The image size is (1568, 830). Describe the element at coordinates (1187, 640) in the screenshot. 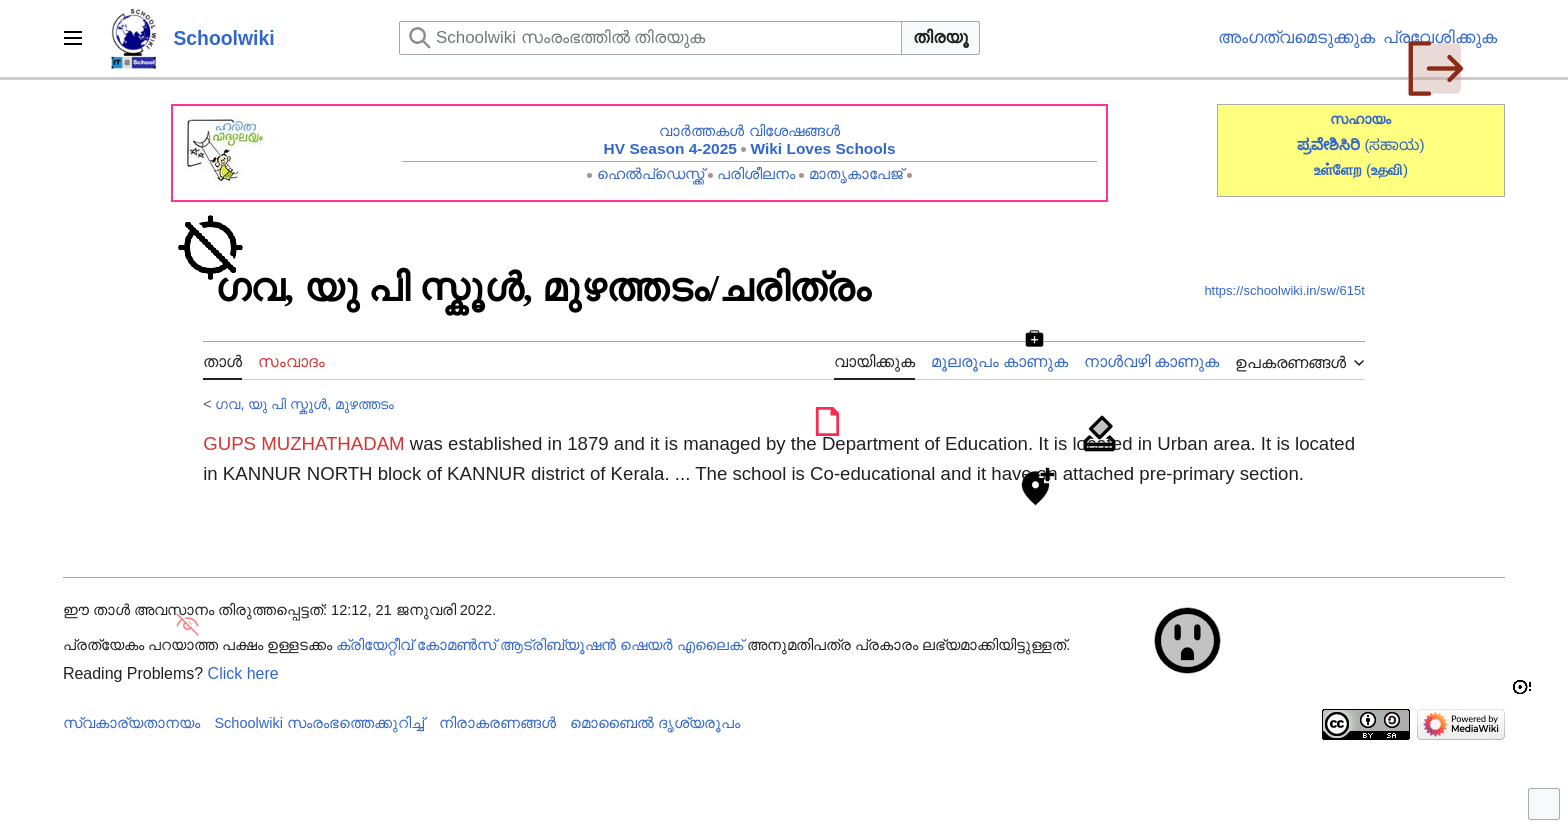

I see `indicates power outlet or electrical socket availability` at that location.